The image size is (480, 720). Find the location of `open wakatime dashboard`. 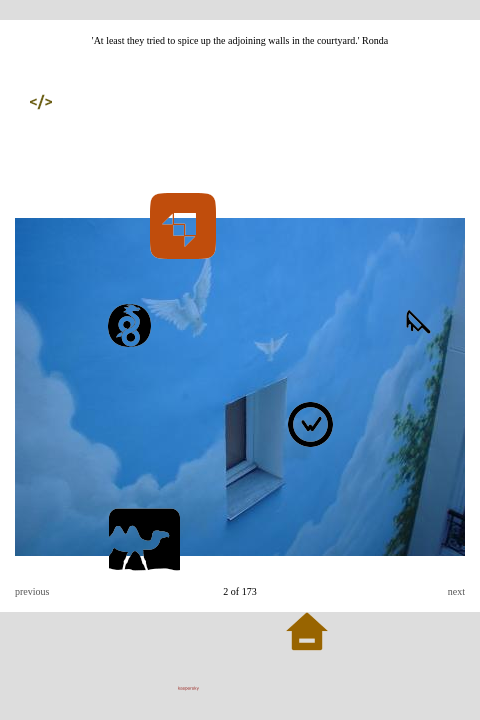

open wakatime dashboard is located at coordinates (310, 424).